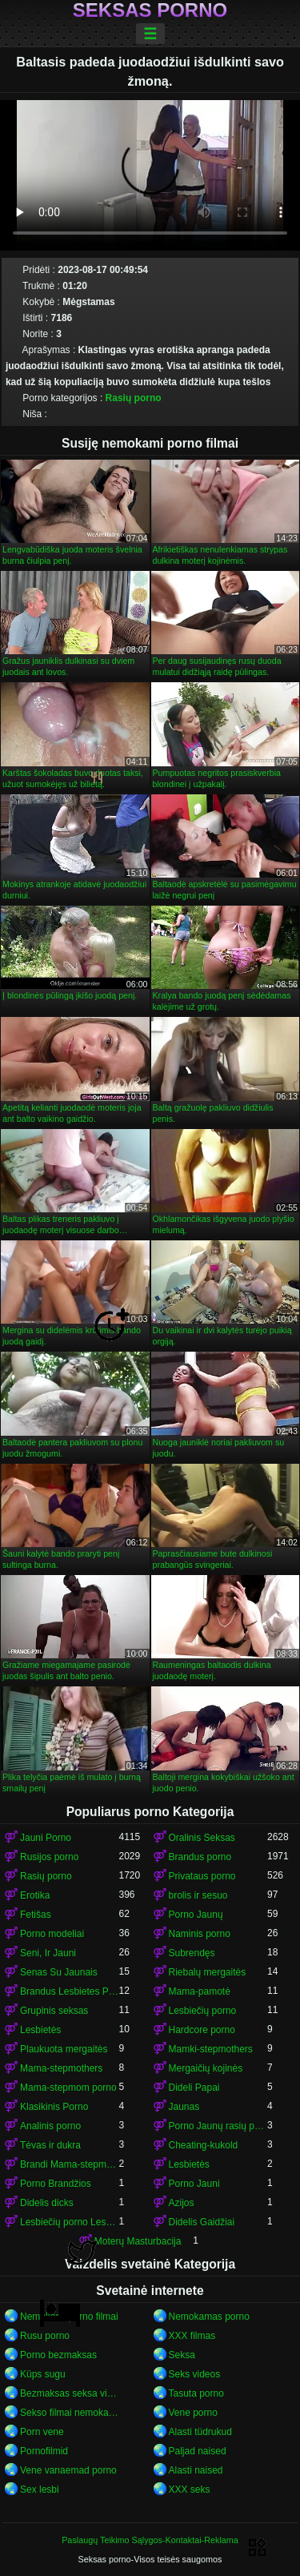 The height and width of the screenshot is (2576, 300). What do you see at coordinates (97, 778) in the screenshot?
I see `browse restaurants or dining options` at bounding box center [97, 778].